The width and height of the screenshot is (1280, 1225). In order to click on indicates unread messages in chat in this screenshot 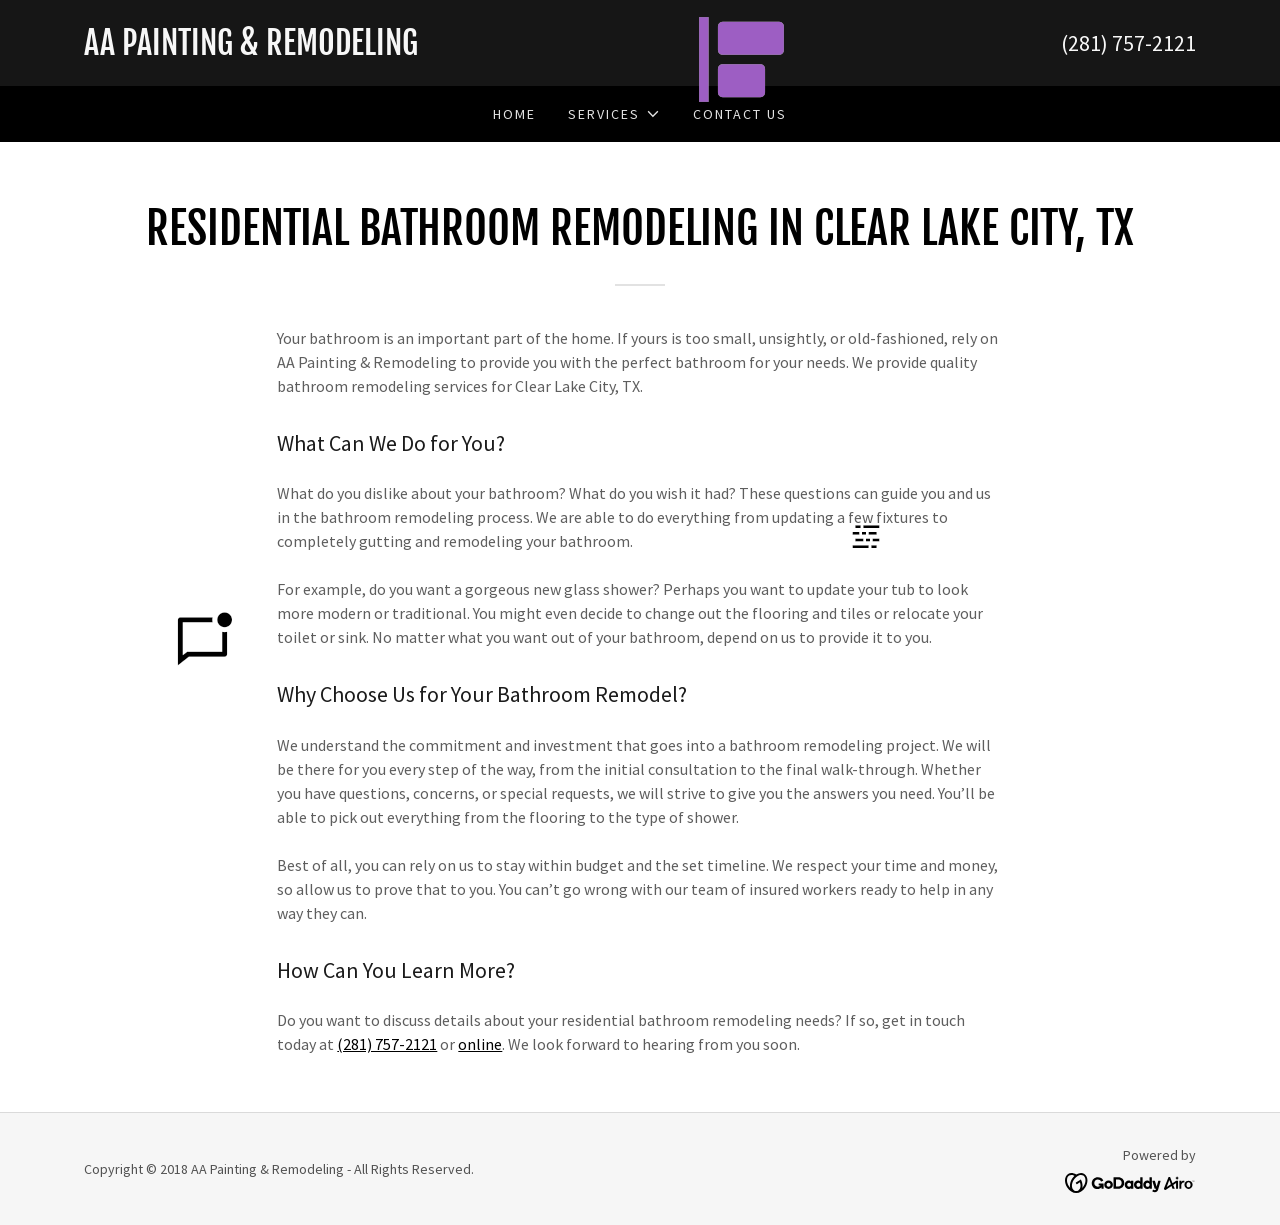, I will do `click(202, 639)`.